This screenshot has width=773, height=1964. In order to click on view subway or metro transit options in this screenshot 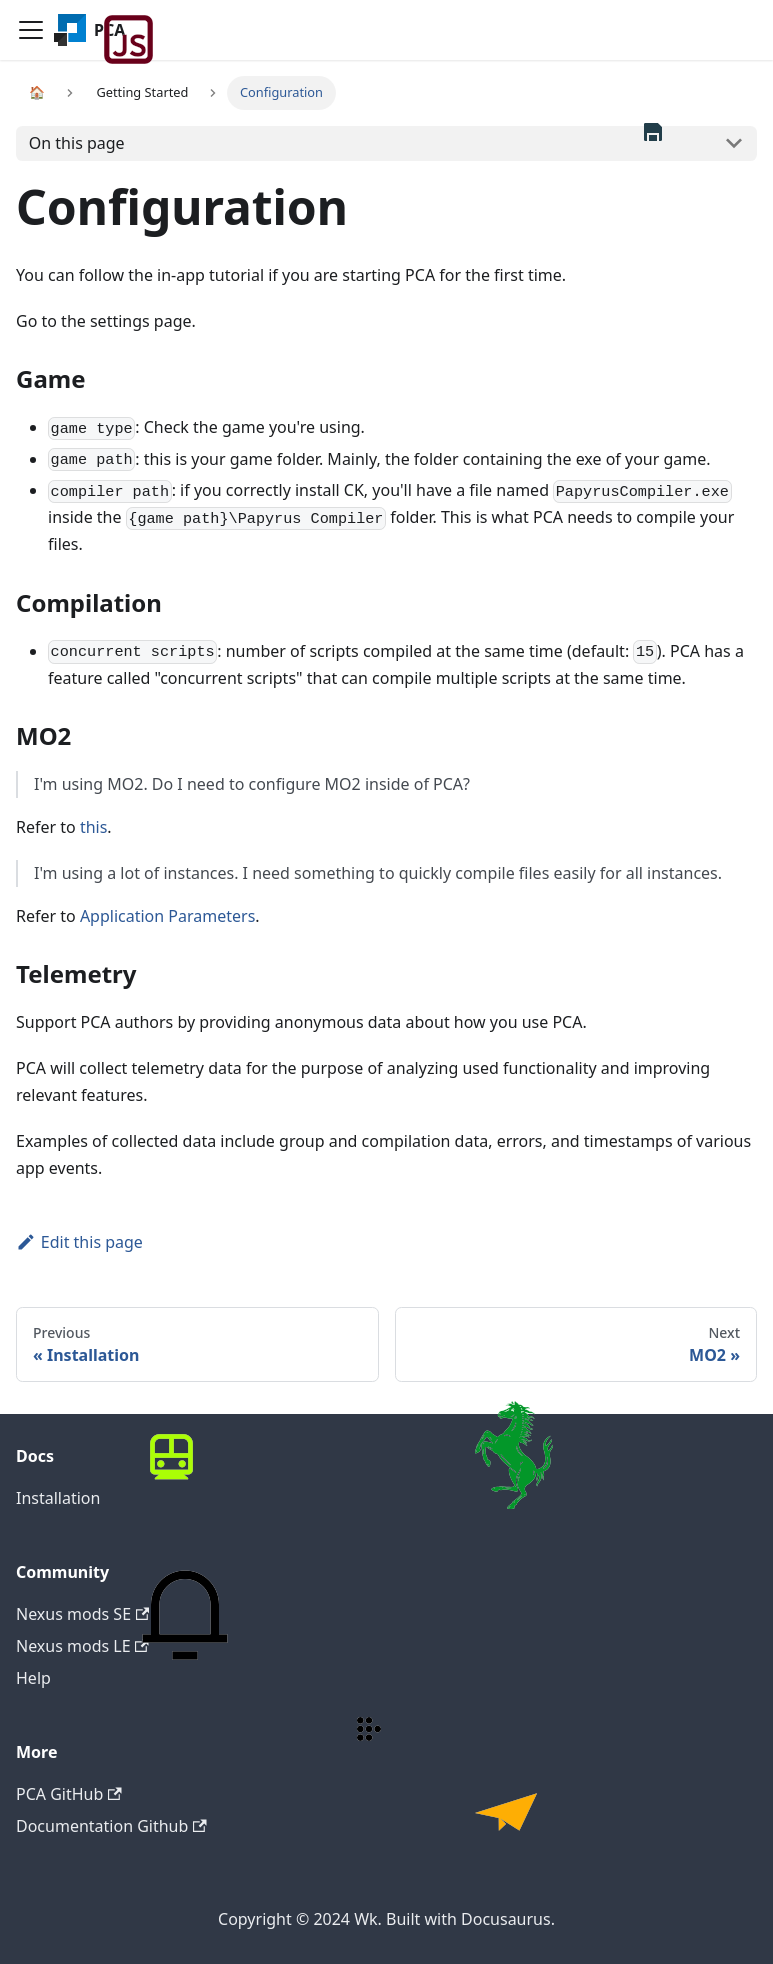, I will do `click(171, 1455)`.